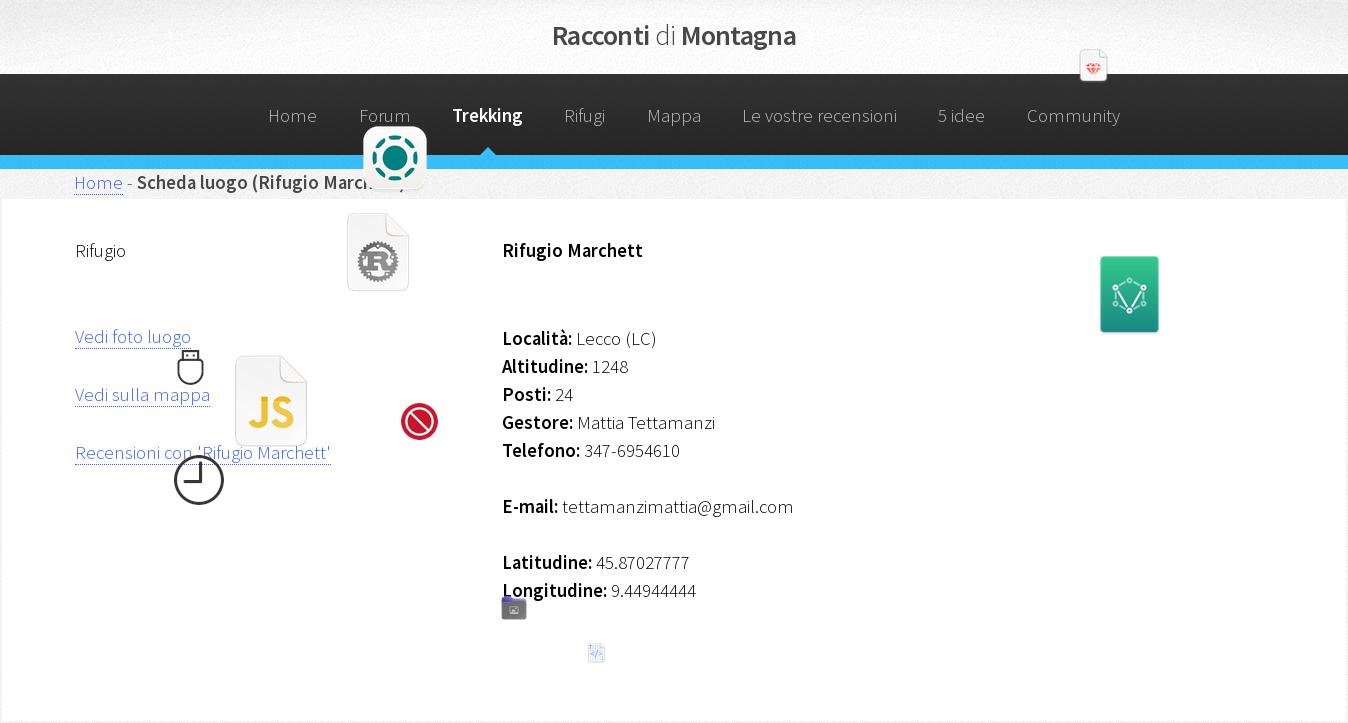 The image size is (1348, 723). Describe the element at coordinates (1129, 295) in the screenshot. I see `vector graphics template file` at that location.